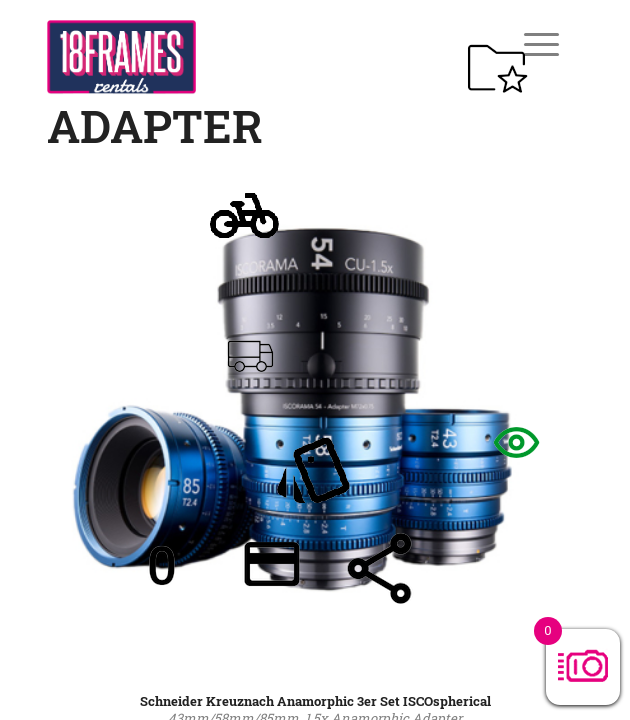 This screenshot has height=720, width=630. I want to click on view or preview content, so click(516, 442).